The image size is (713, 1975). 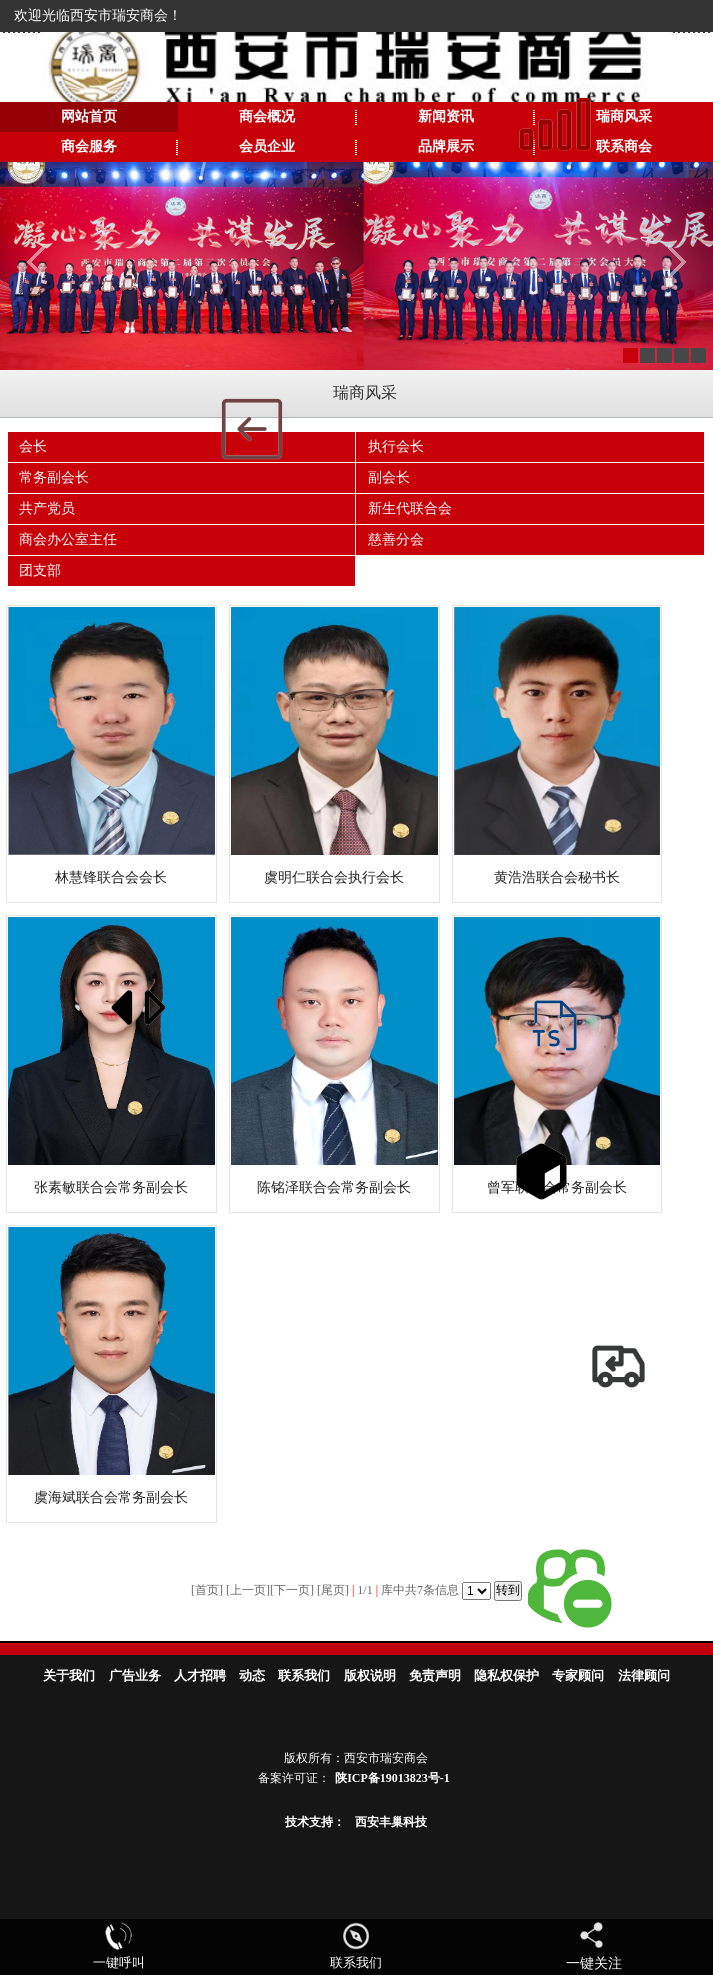 I want to click on a TypeScript file, so click(x=555, y=1025).